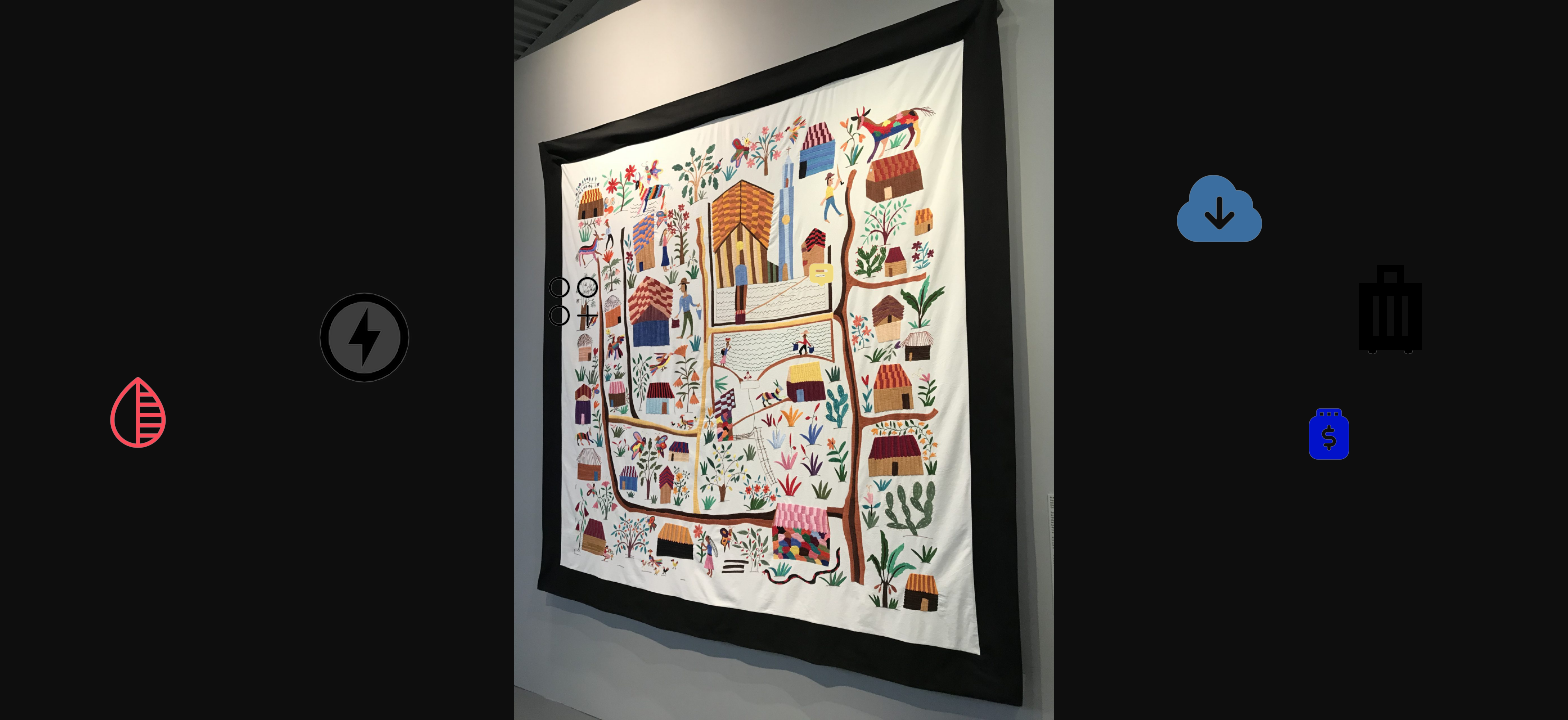  Describe the element at coordinates (364, 337) in the screenshot. I see `indicates offline mode with cached content available` at that location.